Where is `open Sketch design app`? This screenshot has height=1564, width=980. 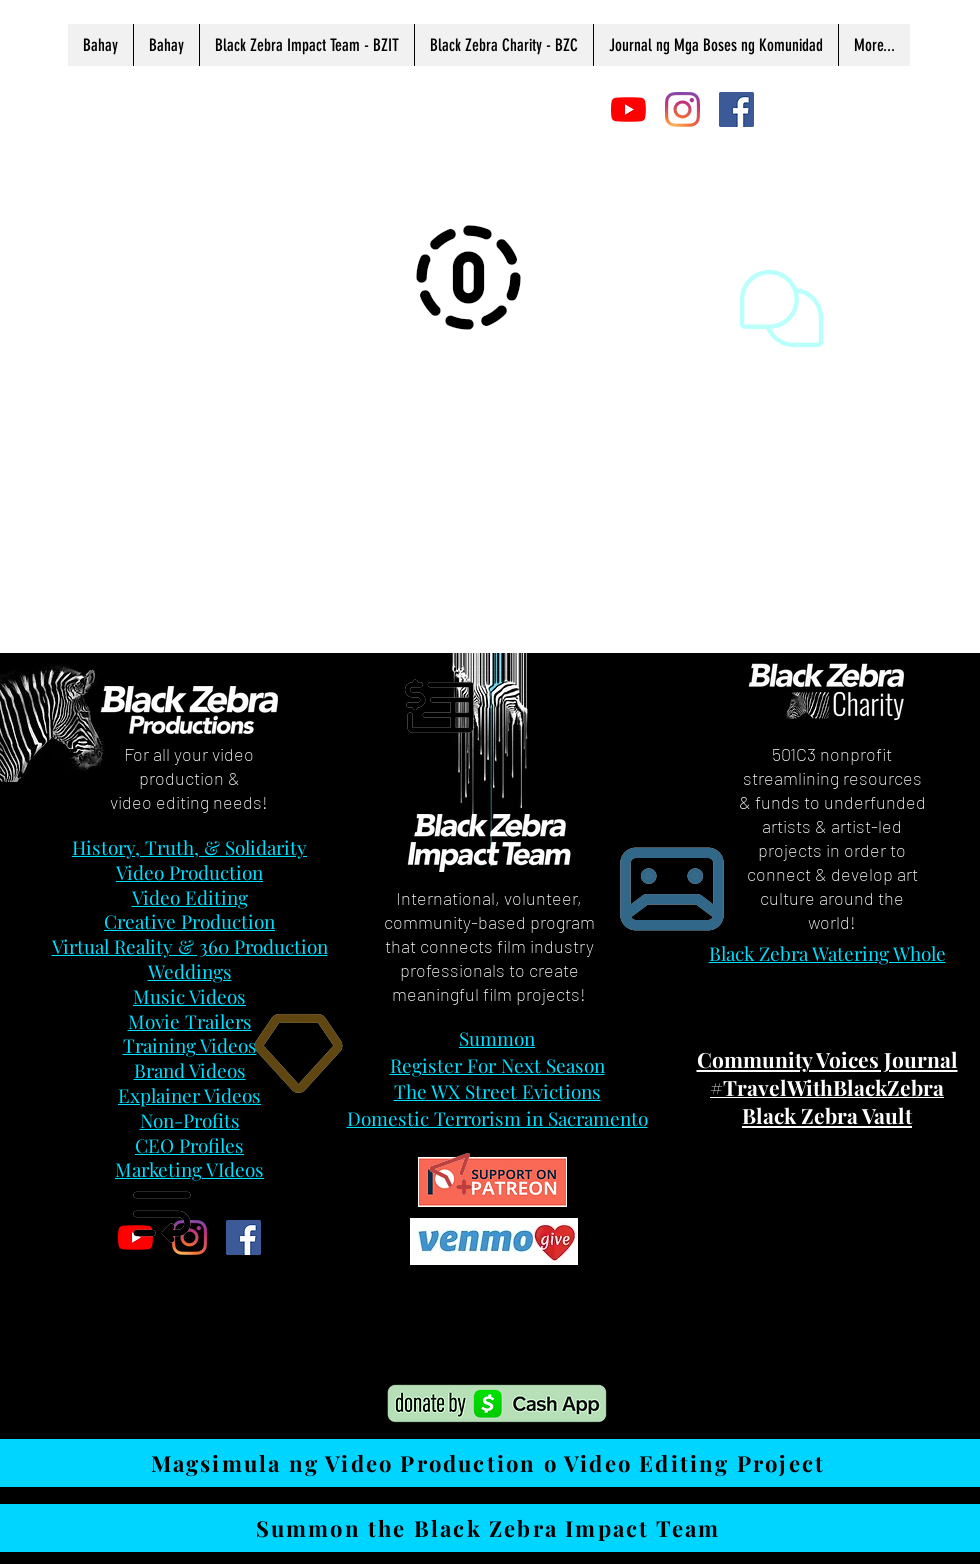
open Sketch design app is located at coordinates (298, 1053).